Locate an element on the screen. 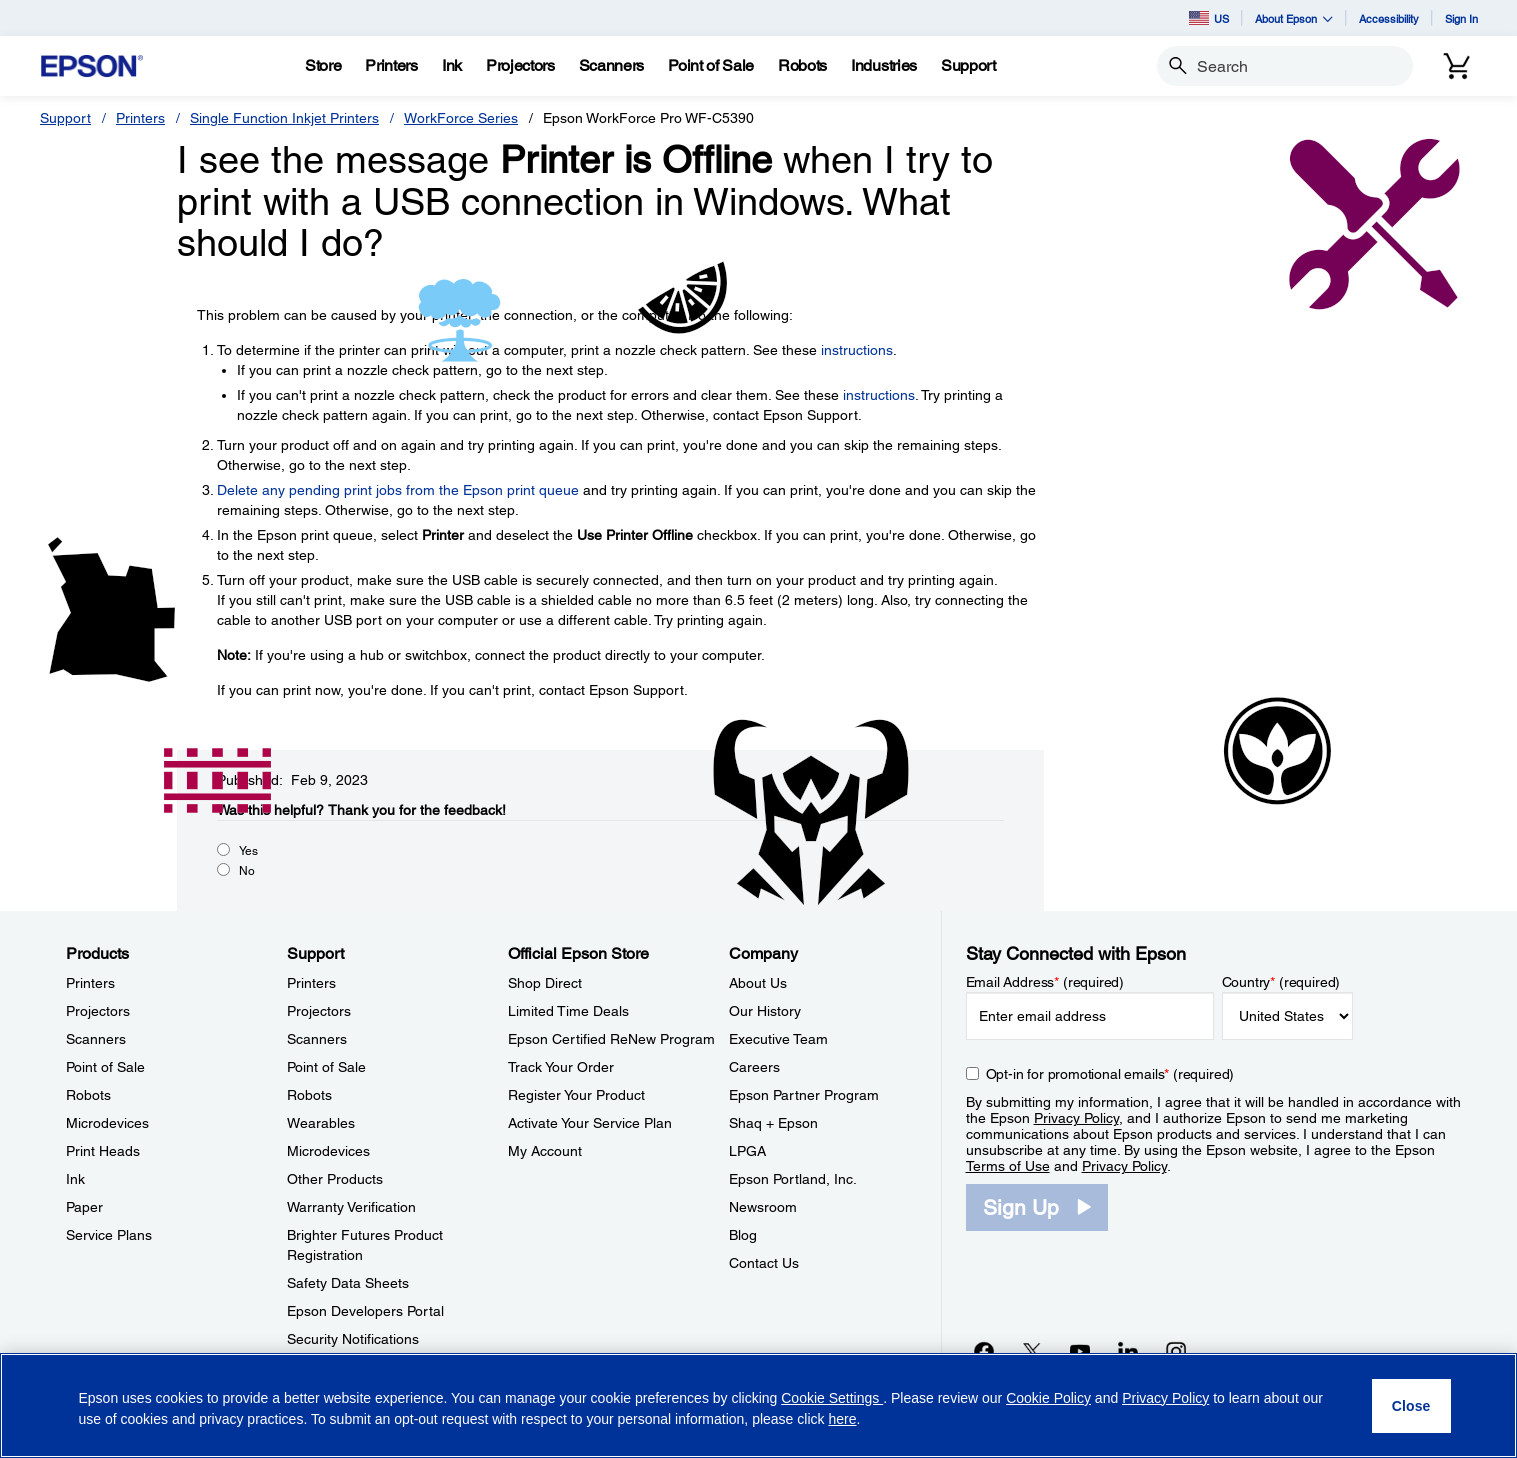  indicates plant growth or gardening feature is located at coordinates (1277, 750).